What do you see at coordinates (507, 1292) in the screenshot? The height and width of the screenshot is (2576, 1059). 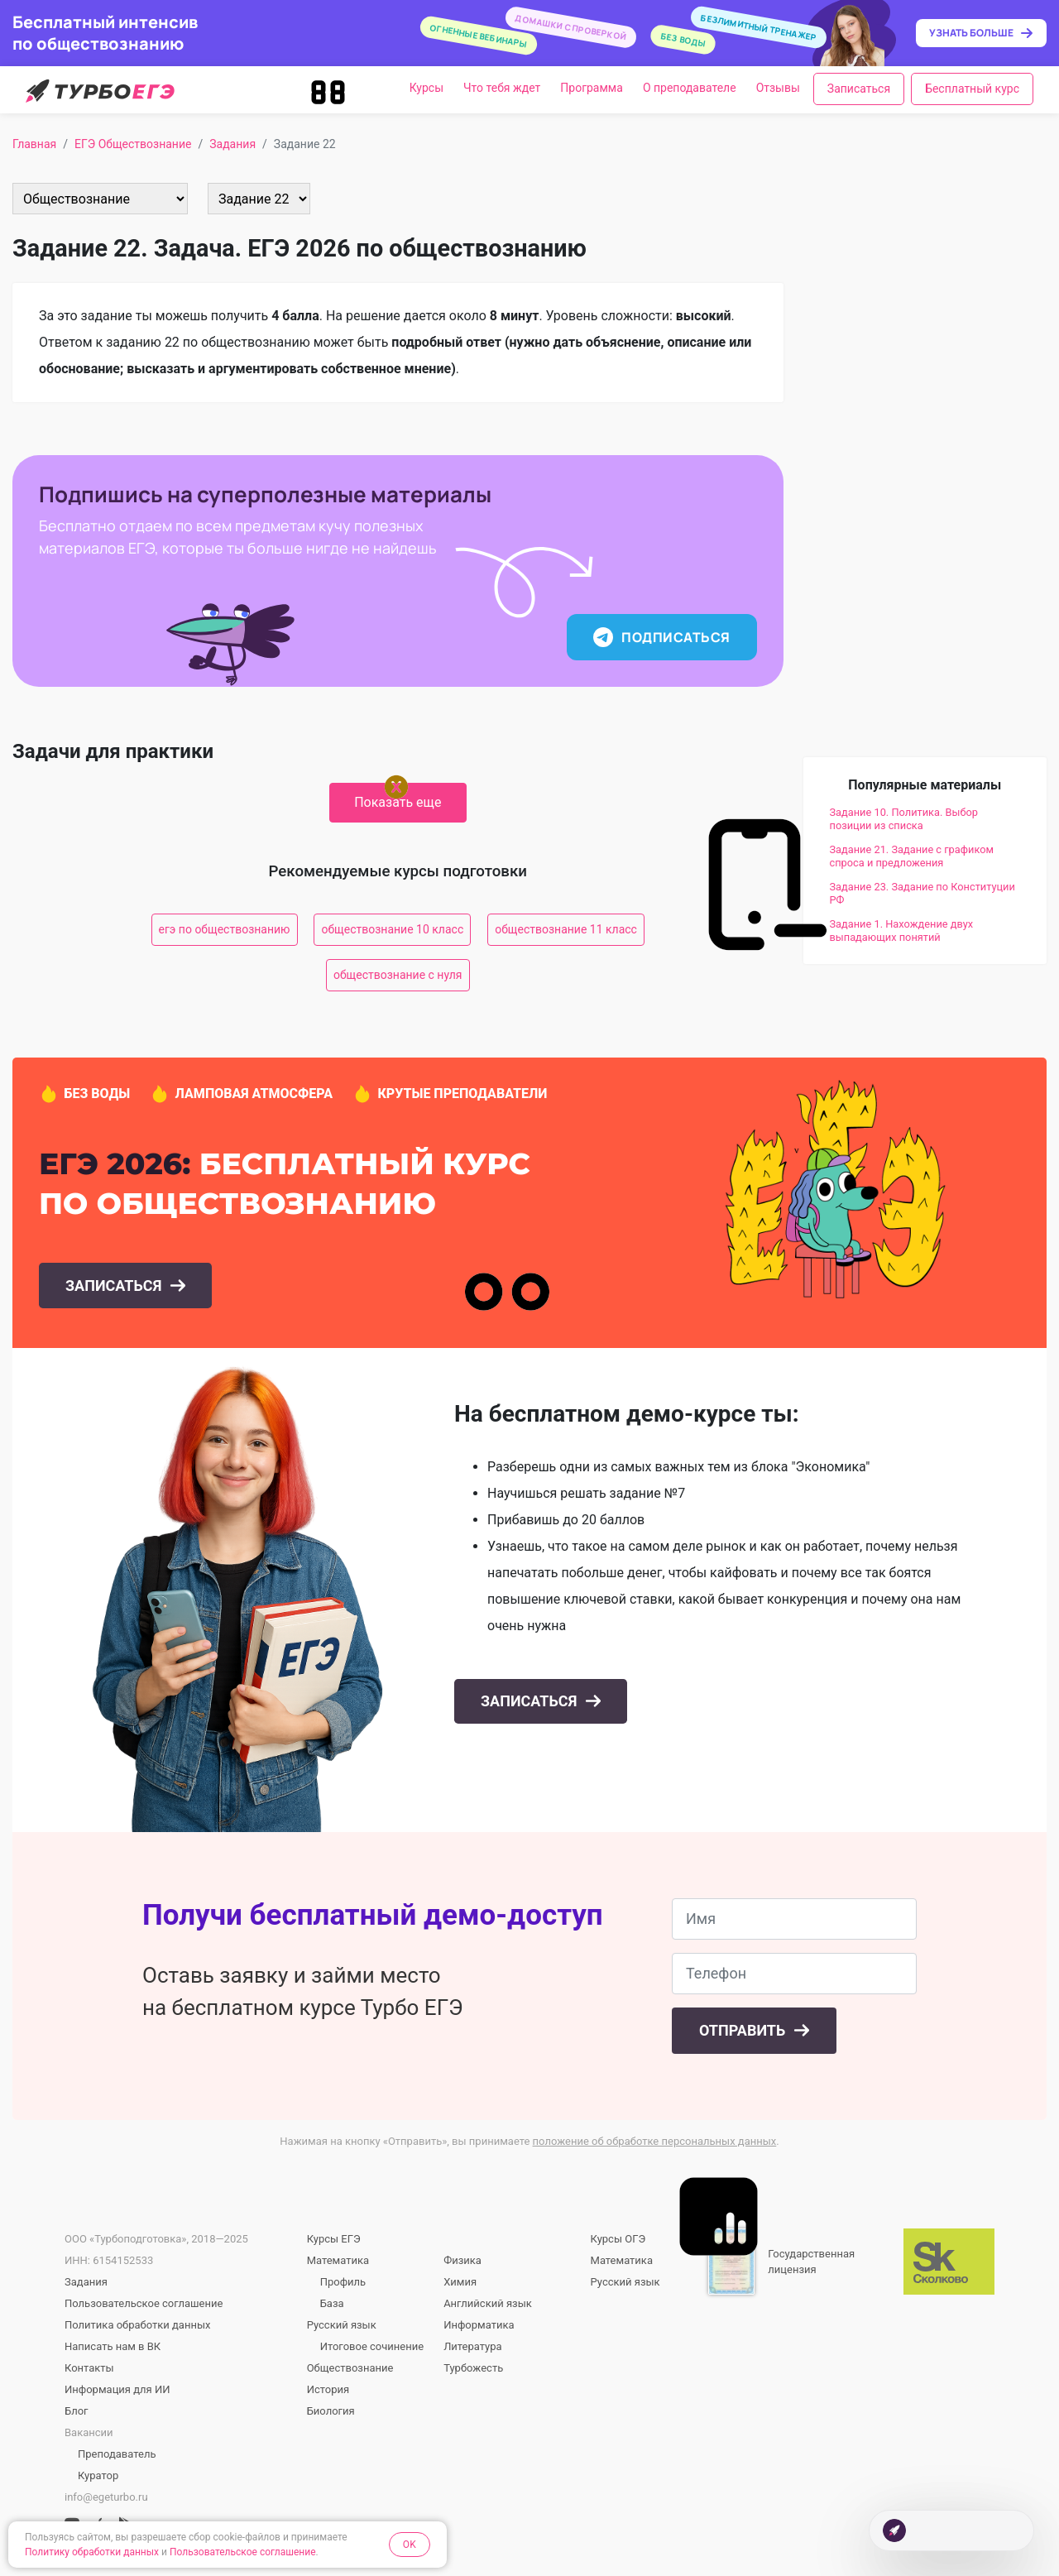 I see `link to flickr photo sharing account` at bounding box center [507, 1292].